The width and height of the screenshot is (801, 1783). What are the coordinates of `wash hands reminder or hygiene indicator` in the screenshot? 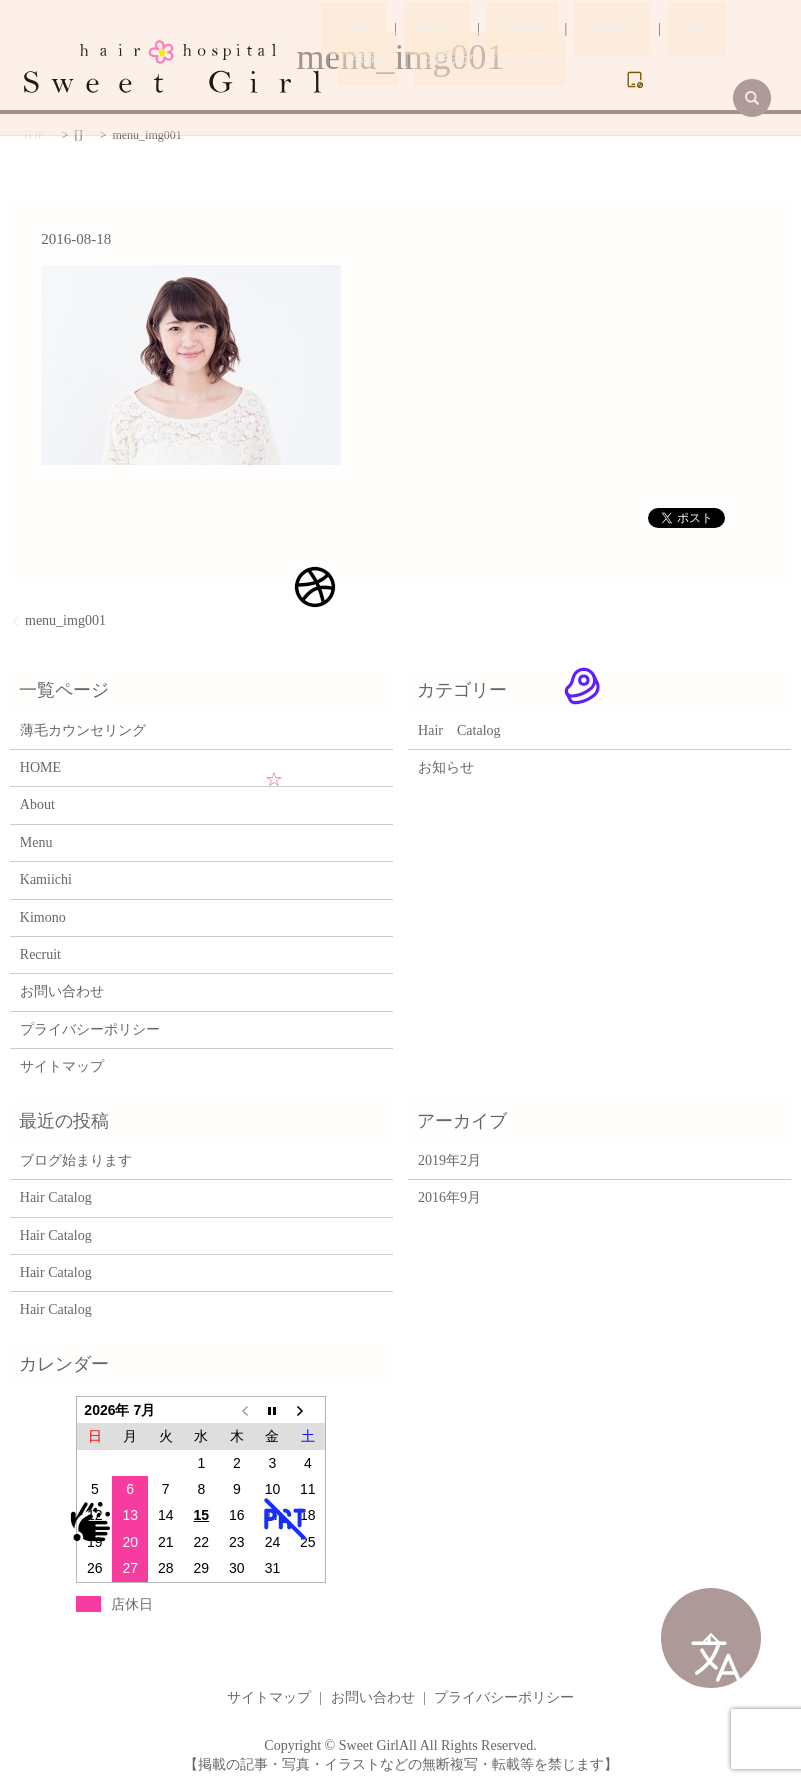 It's located at (90, 1521).